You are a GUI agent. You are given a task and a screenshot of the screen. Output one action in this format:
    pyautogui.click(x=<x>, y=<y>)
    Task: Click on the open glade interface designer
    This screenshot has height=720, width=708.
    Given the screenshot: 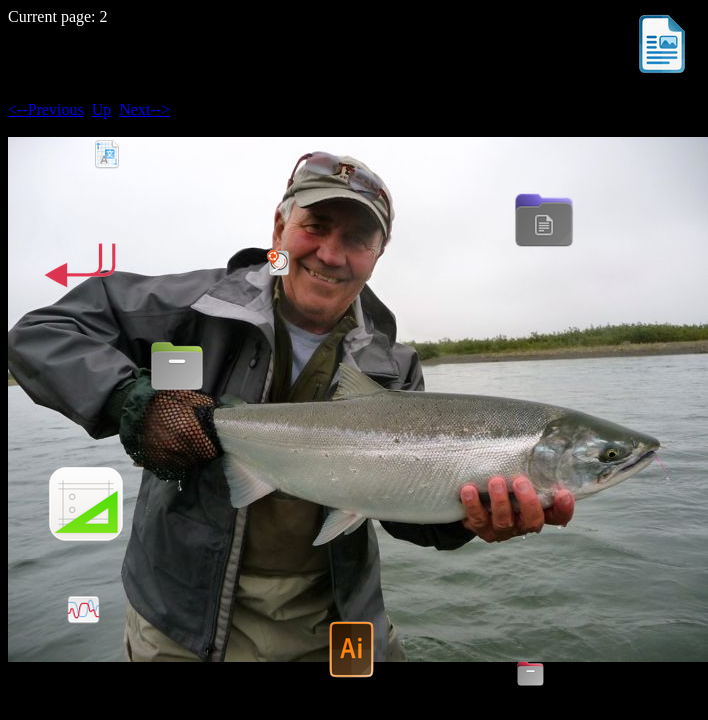 What is the action you would take?
    pyautogui.click(x=86, y=504)
    